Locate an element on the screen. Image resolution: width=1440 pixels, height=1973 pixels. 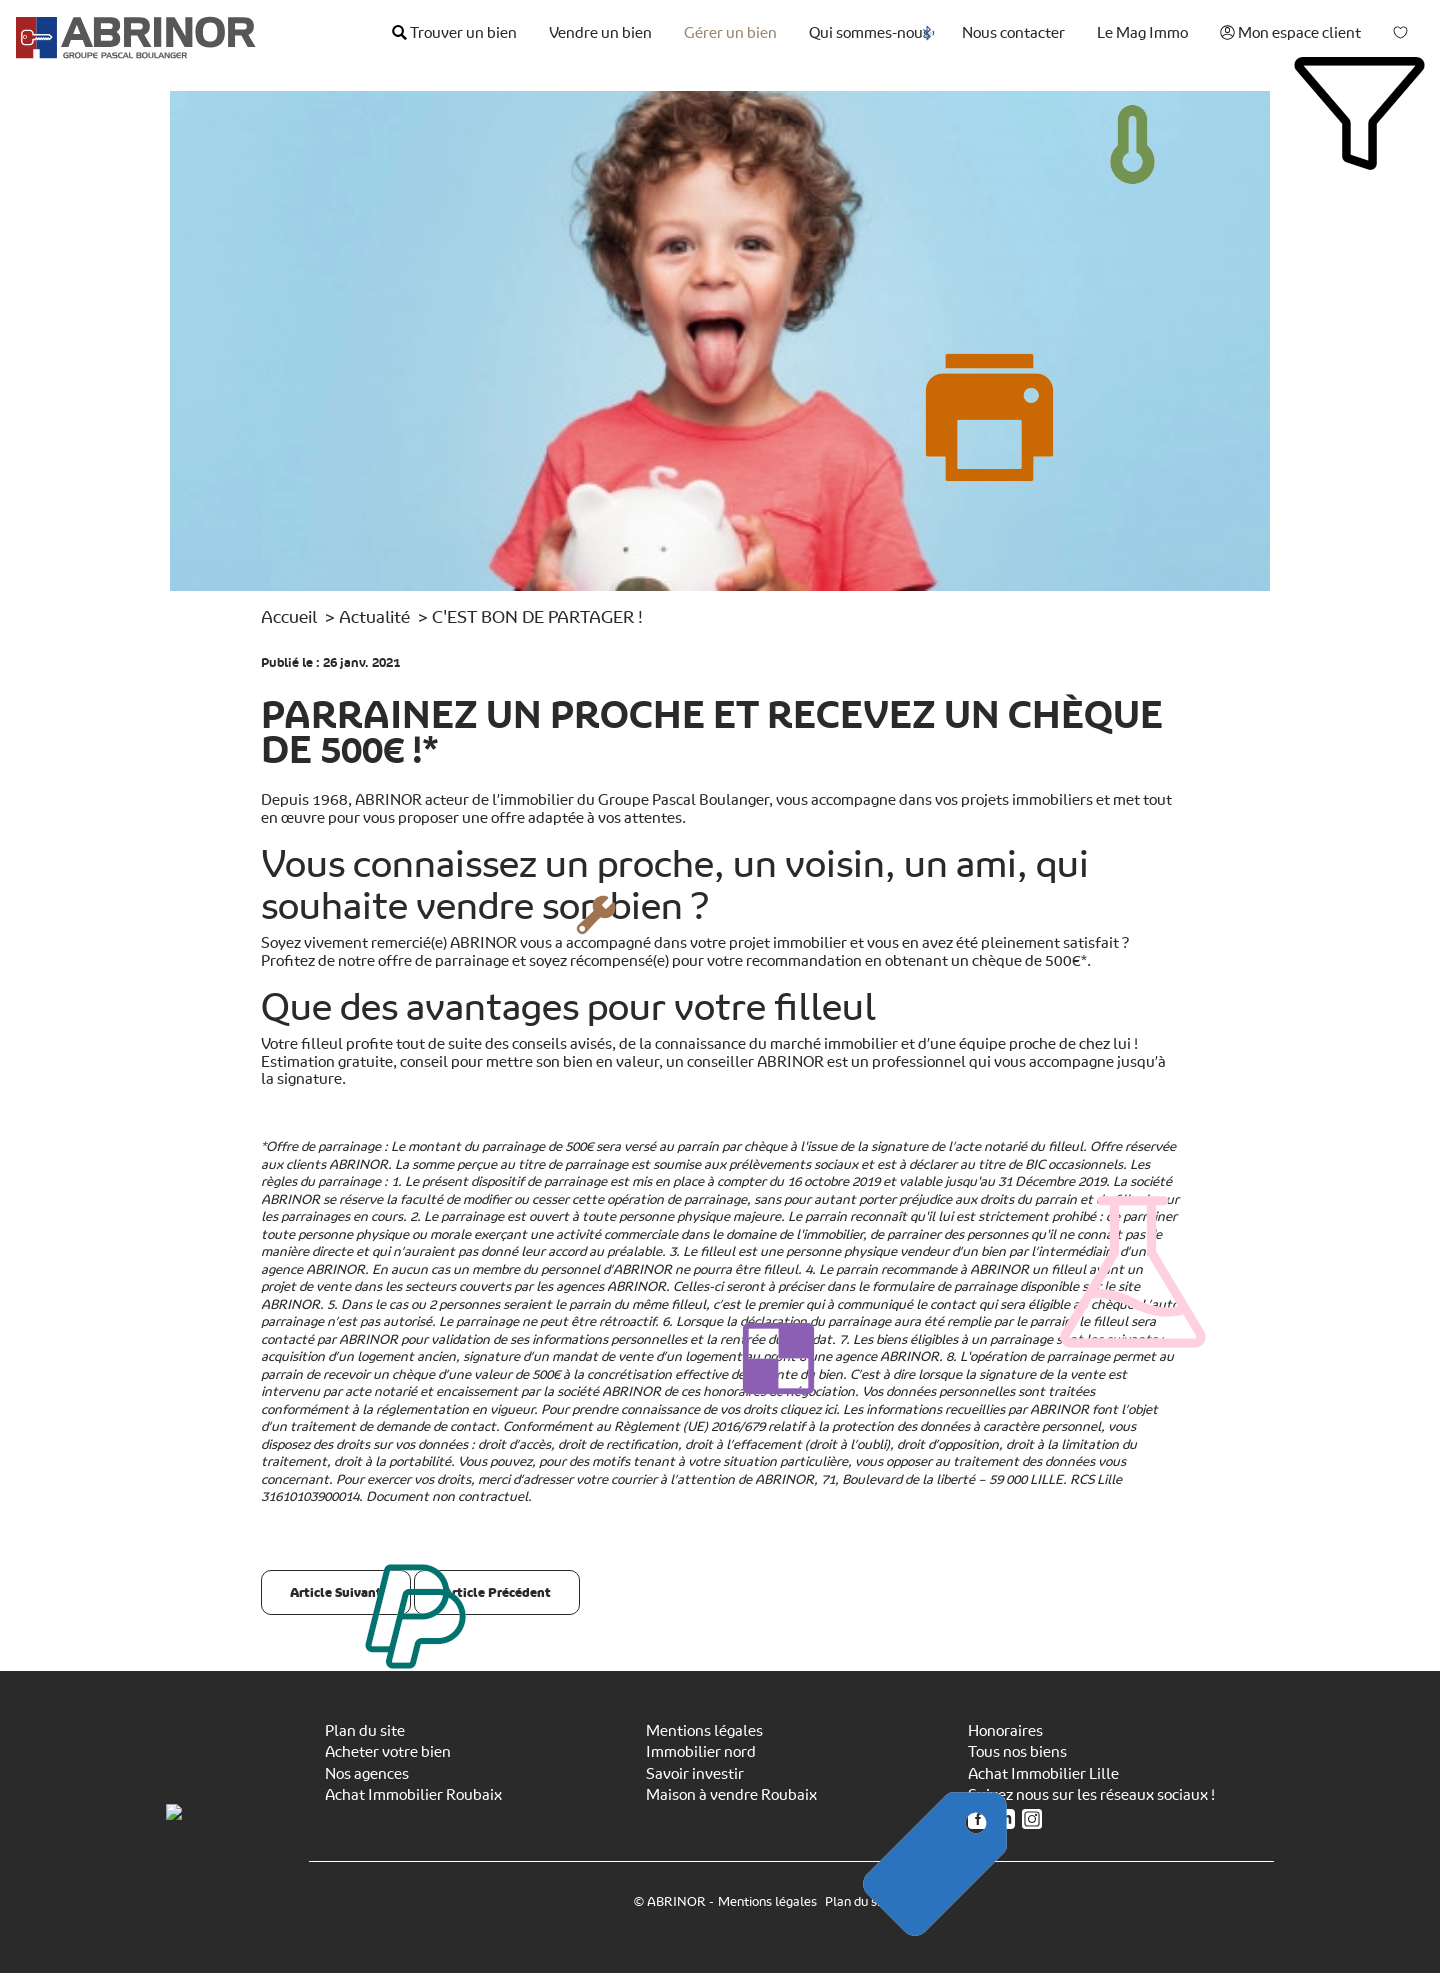
filter or sort content is located at coordinates (1359, 113).